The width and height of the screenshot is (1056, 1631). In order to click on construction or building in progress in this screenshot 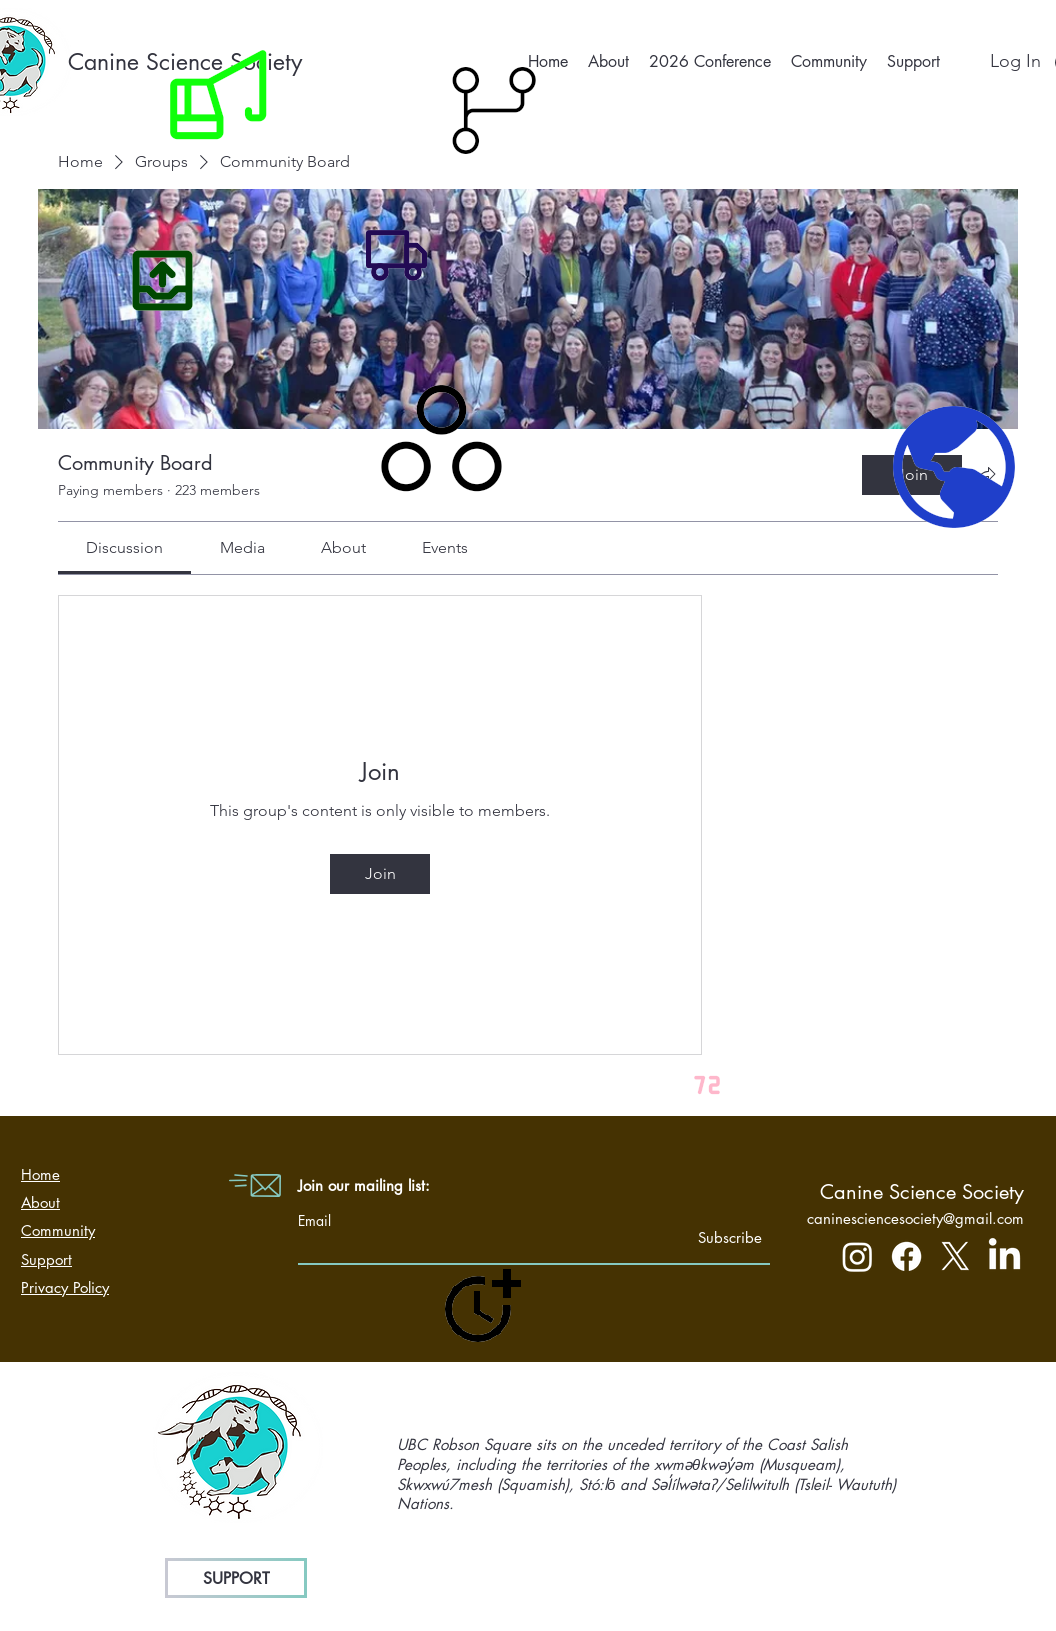, I will do `click(220, 100)`.